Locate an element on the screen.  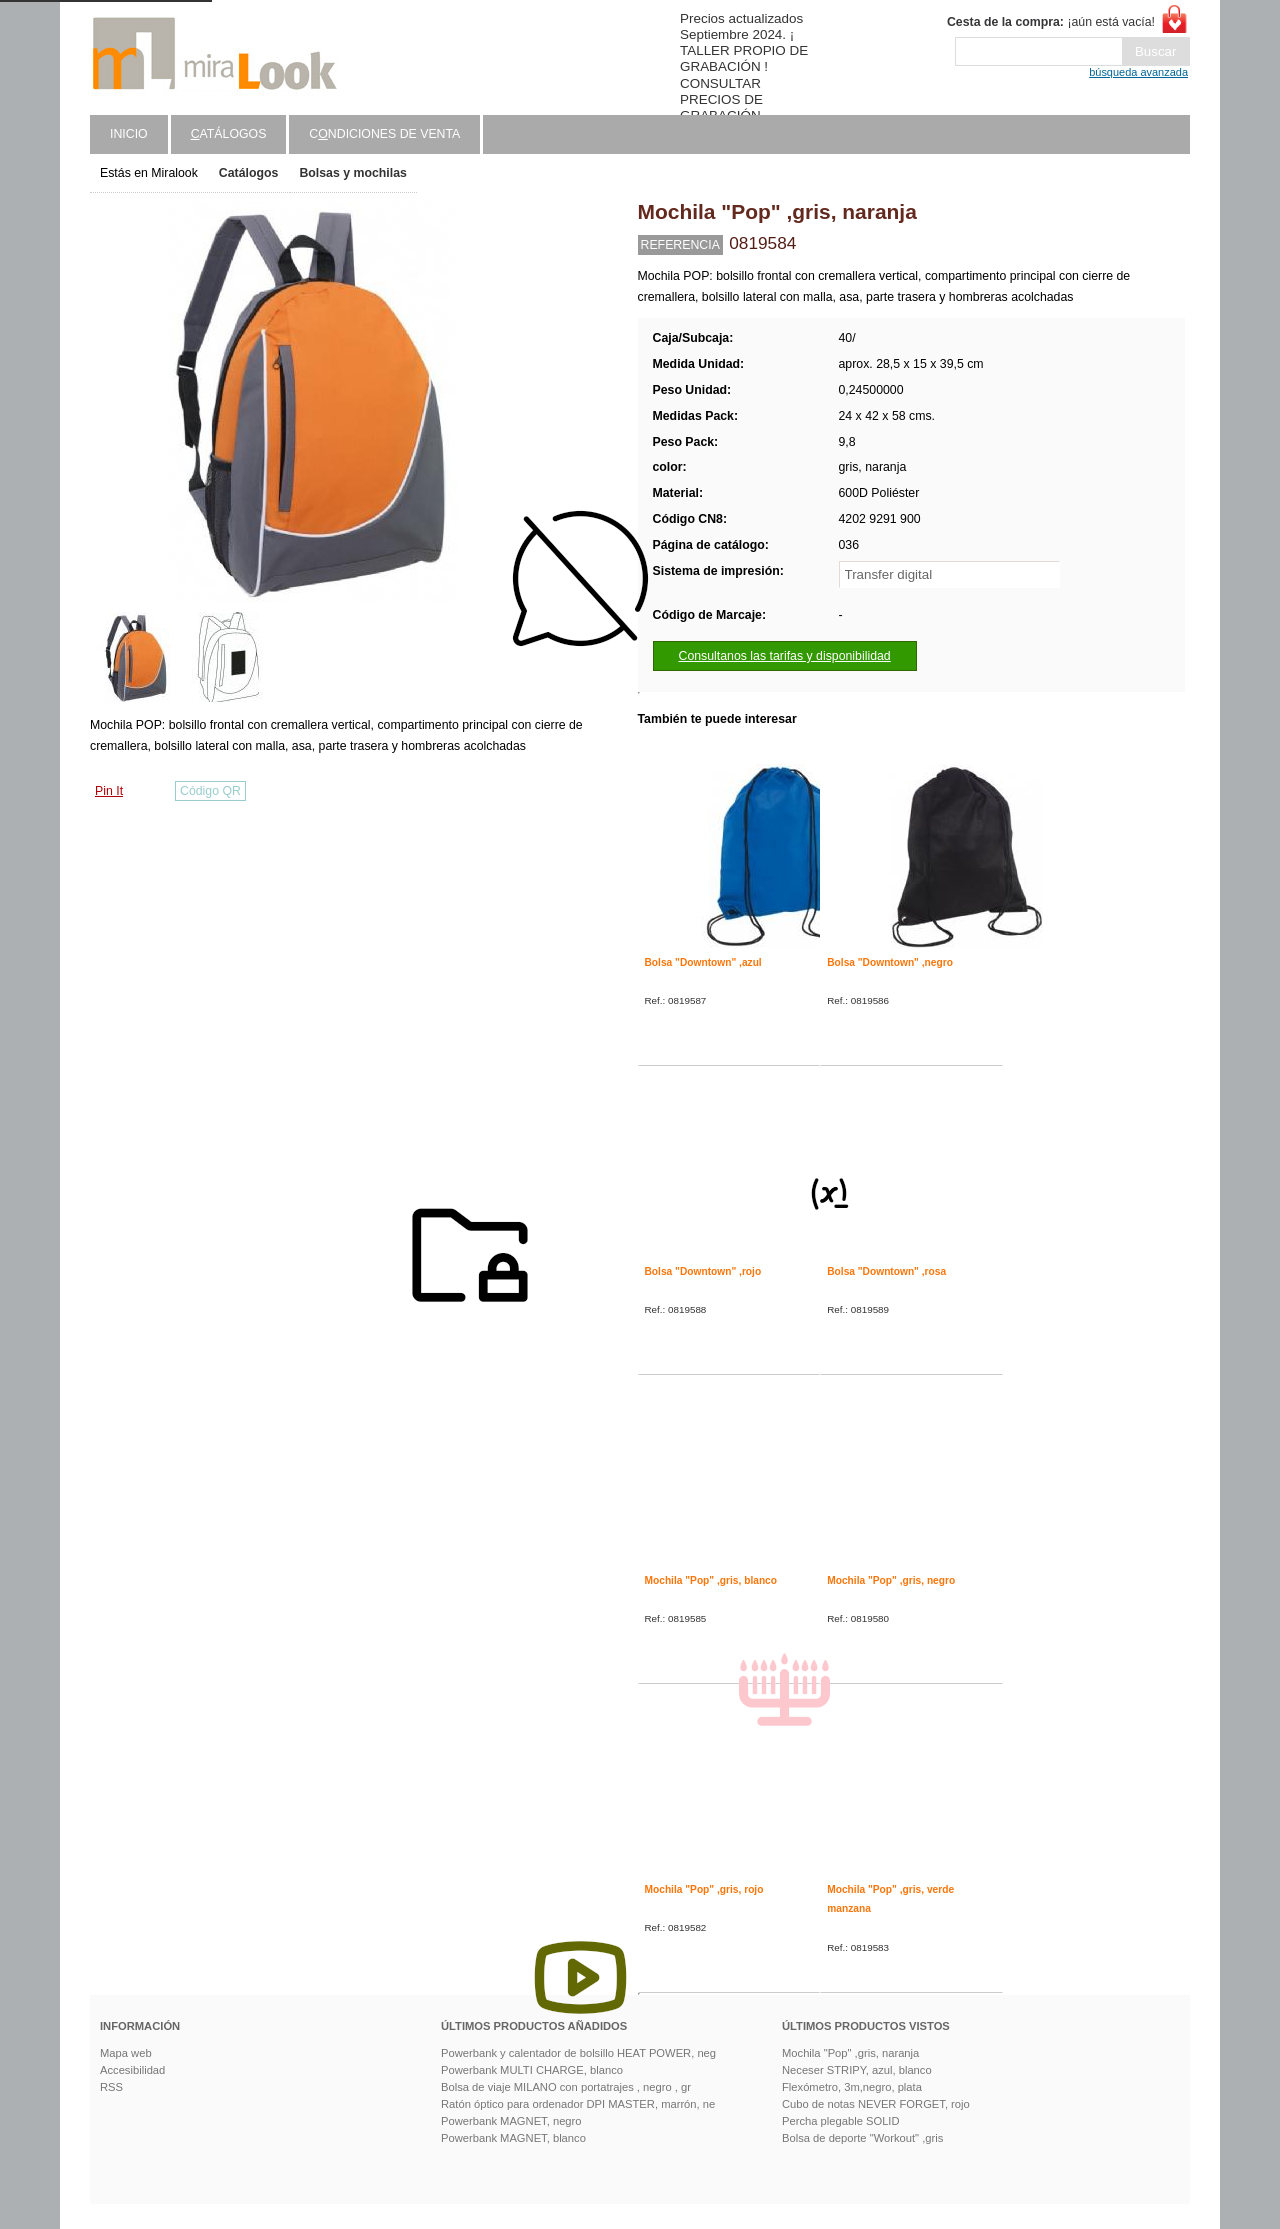
remove a variable from an equation or formula is located at coordinates (829, 1194).